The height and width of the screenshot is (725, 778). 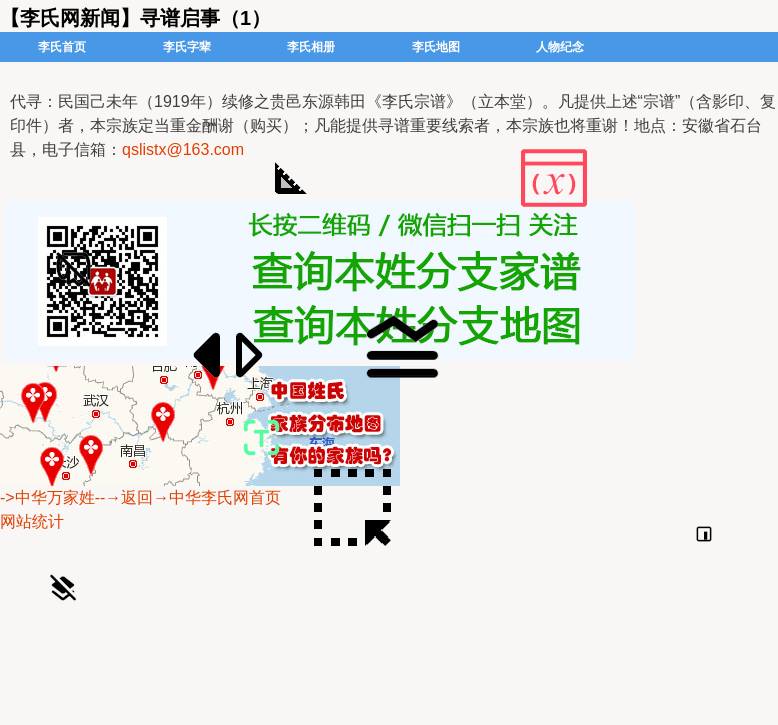 I want to click on switch to the right panel or view, so click(x=228, y=355).